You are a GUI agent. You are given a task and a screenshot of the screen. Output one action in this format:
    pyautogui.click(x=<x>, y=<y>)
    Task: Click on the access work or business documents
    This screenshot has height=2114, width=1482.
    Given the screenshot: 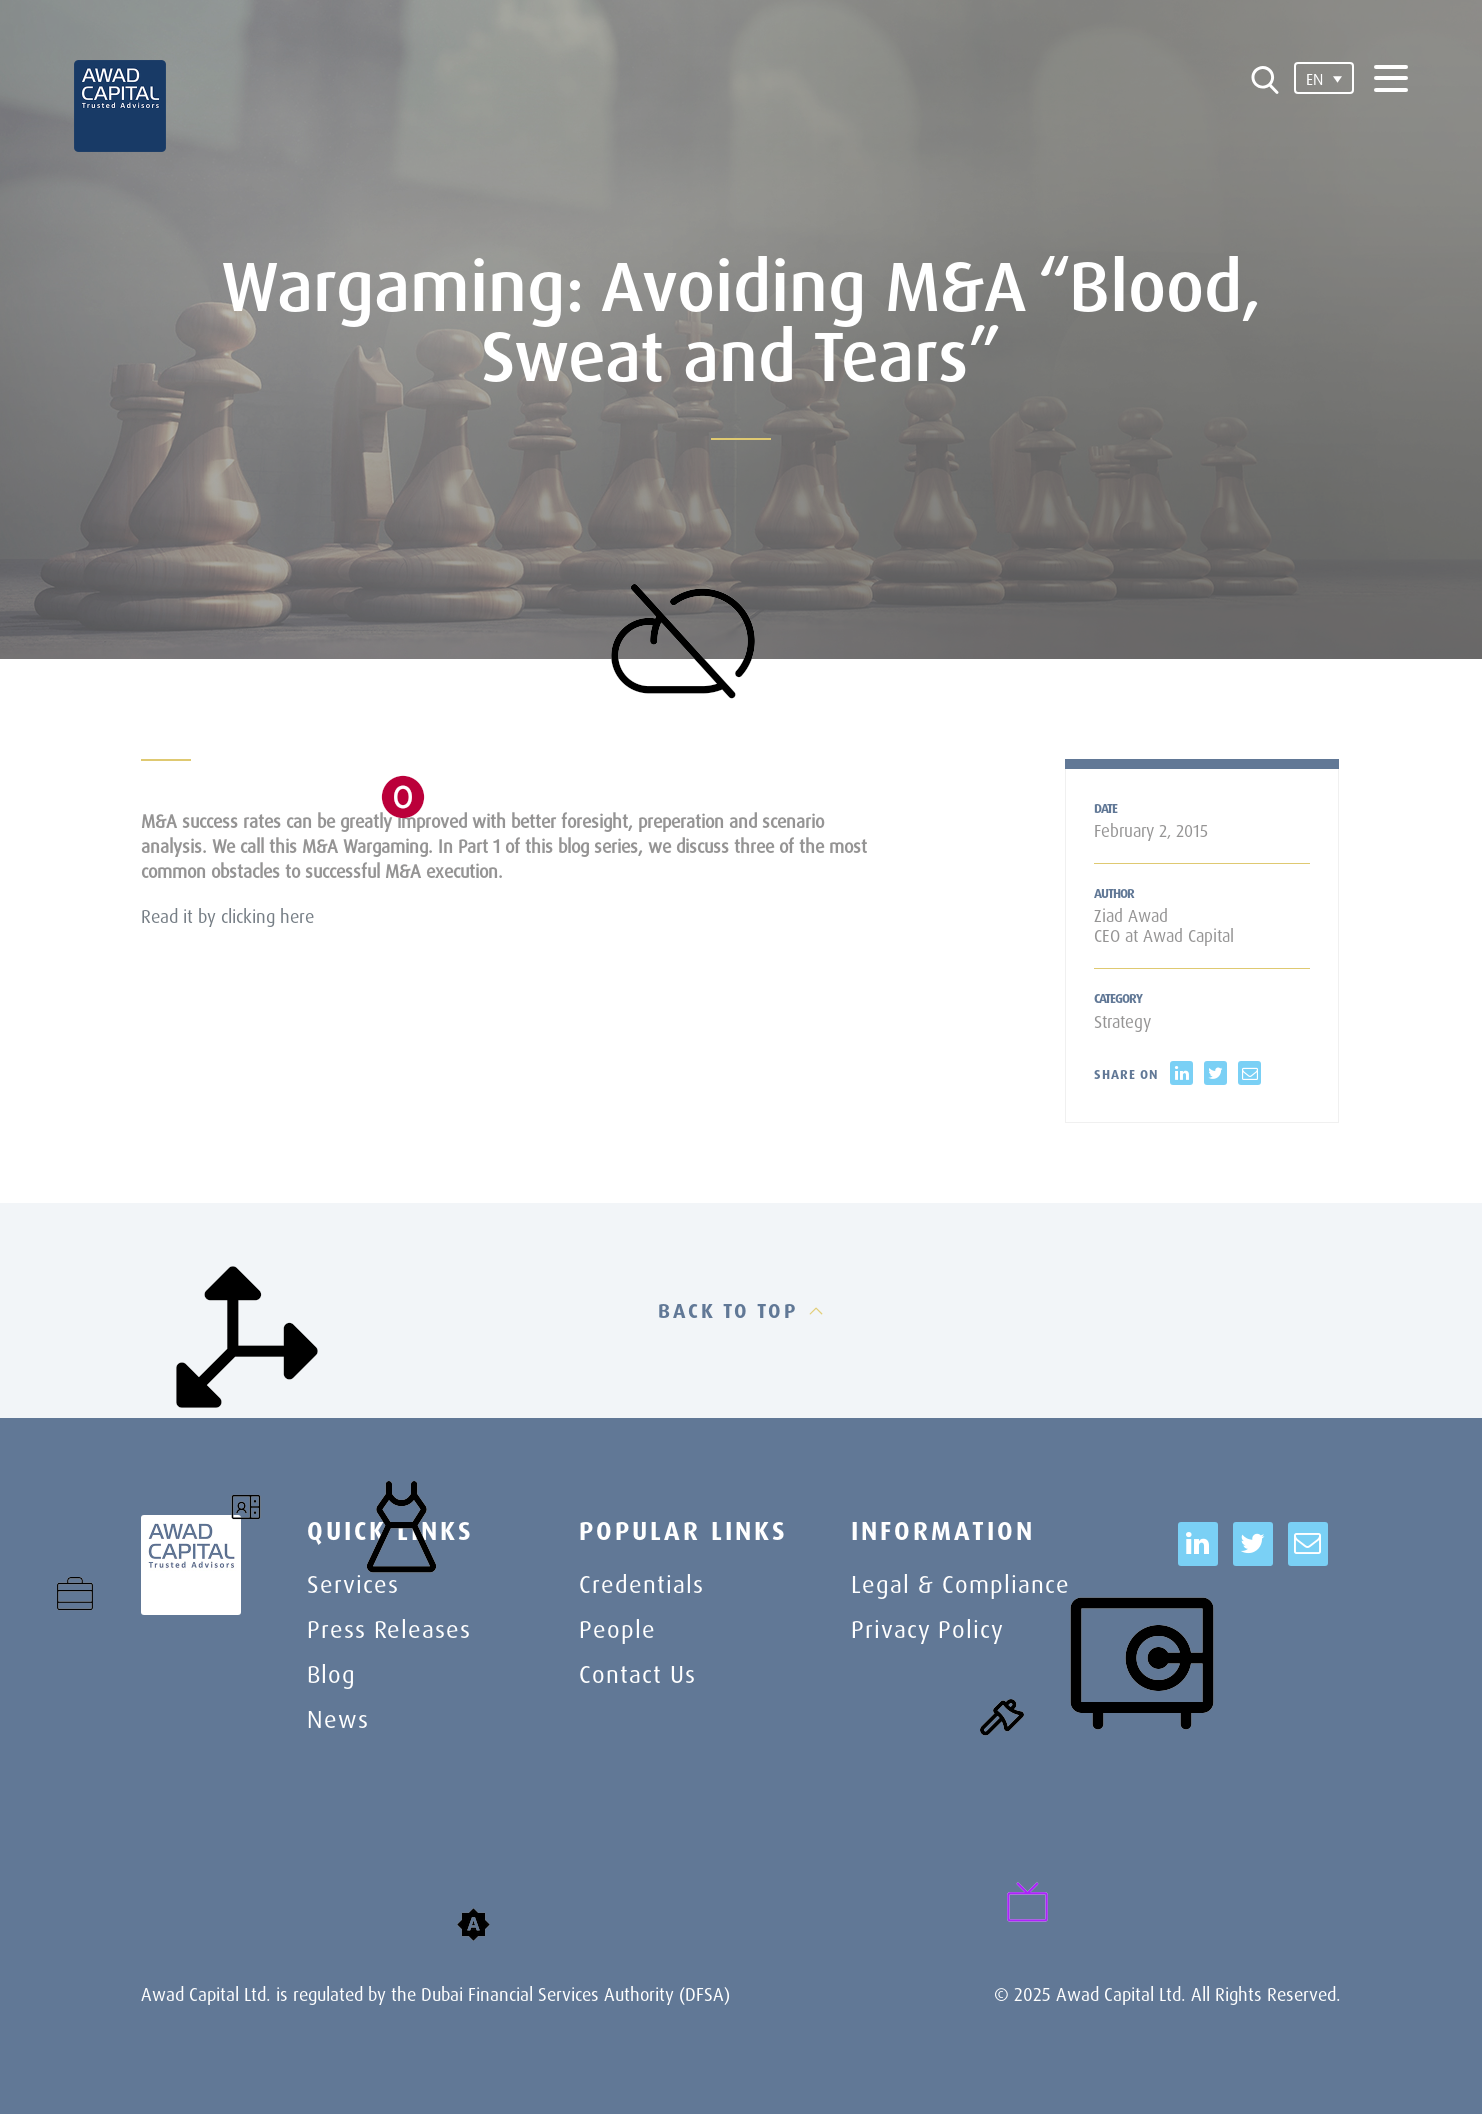 What is the action you would take?
    pyautogui.click(x=75, y=1595)
    